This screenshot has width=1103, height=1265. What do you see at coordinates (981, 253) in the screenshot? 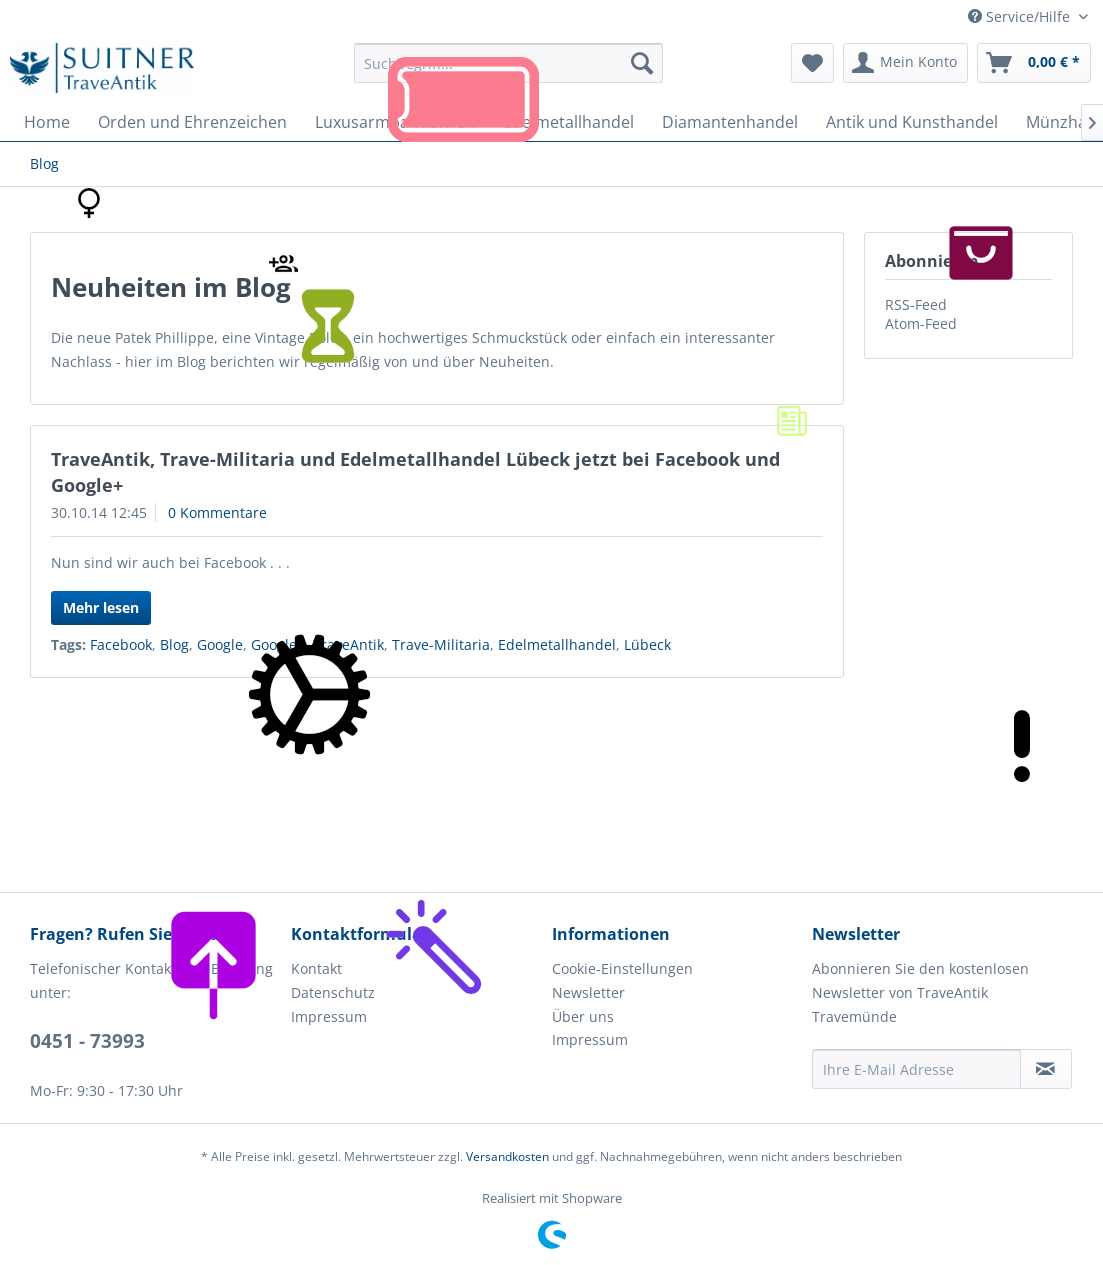
I see `view your shopping cart` at bounding box center [981, 253].